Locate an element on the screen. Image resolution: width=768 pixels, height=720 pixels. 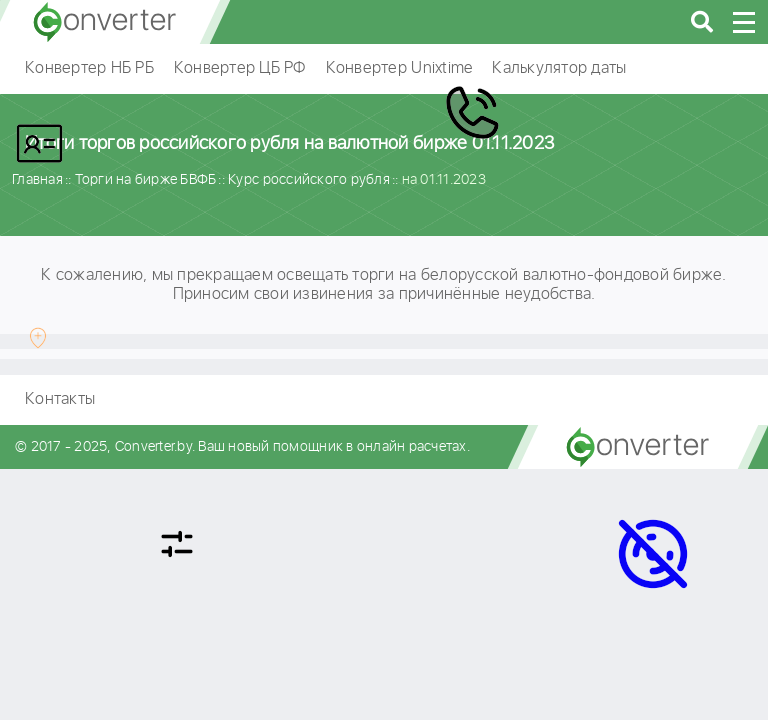
add a new location pin is located at coordinates (38, 338).